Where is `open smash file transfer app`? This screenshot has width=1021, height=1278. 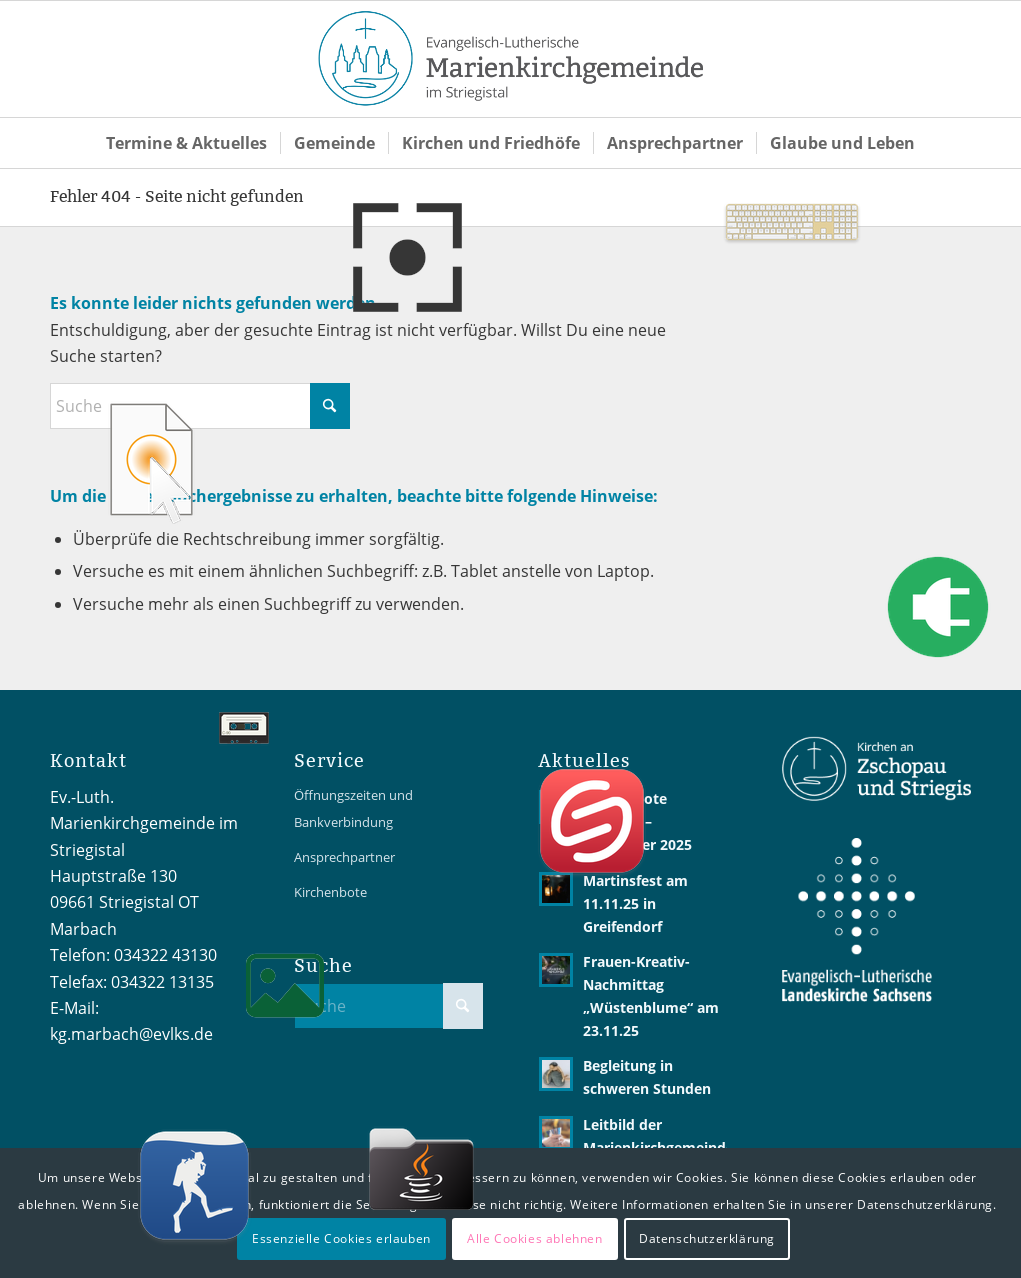 open smash file transfer app is located at coordinates (592, 821).